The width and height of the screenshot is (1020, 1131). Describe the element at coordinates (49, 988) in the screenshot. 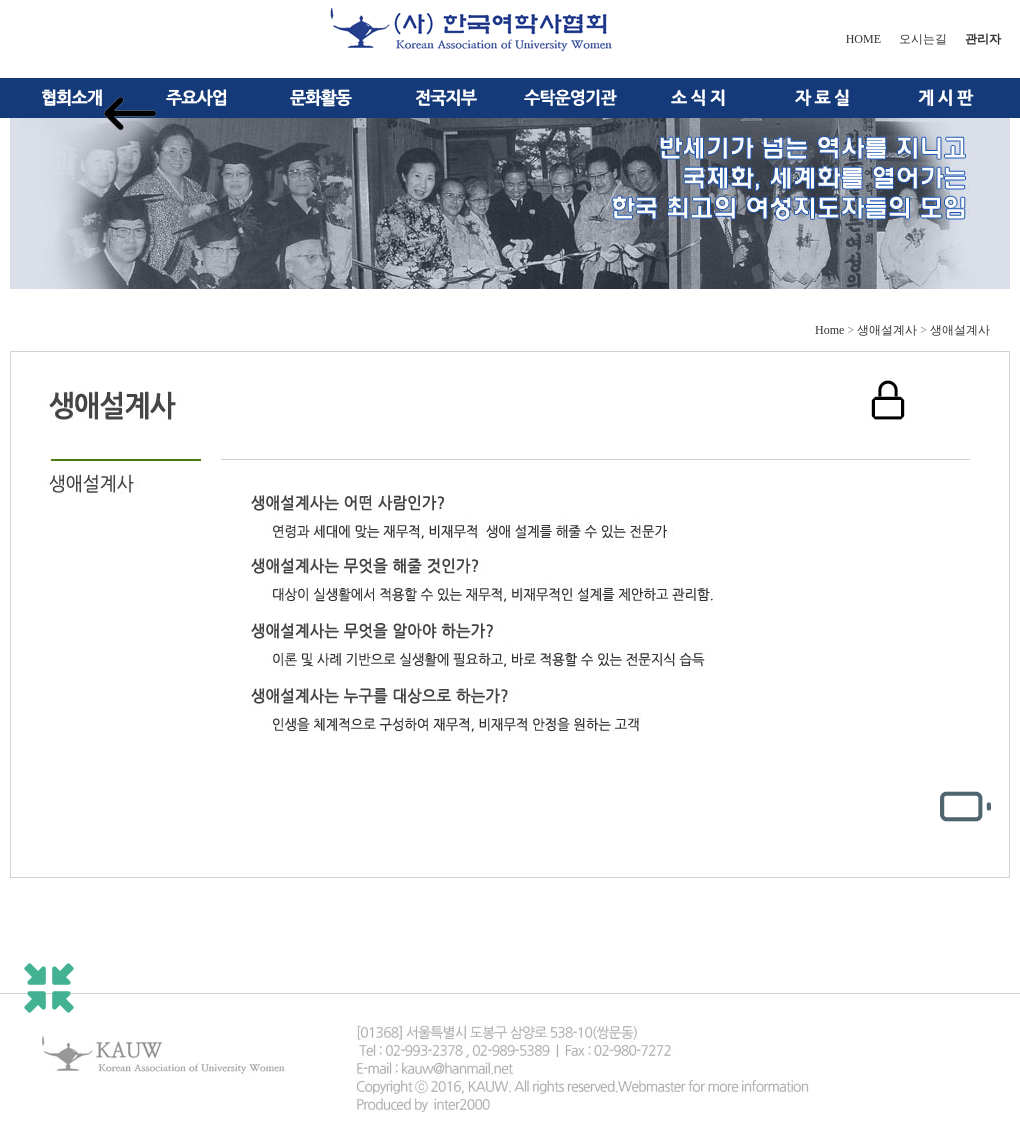

I see `minimize window to taskbar` at that location.